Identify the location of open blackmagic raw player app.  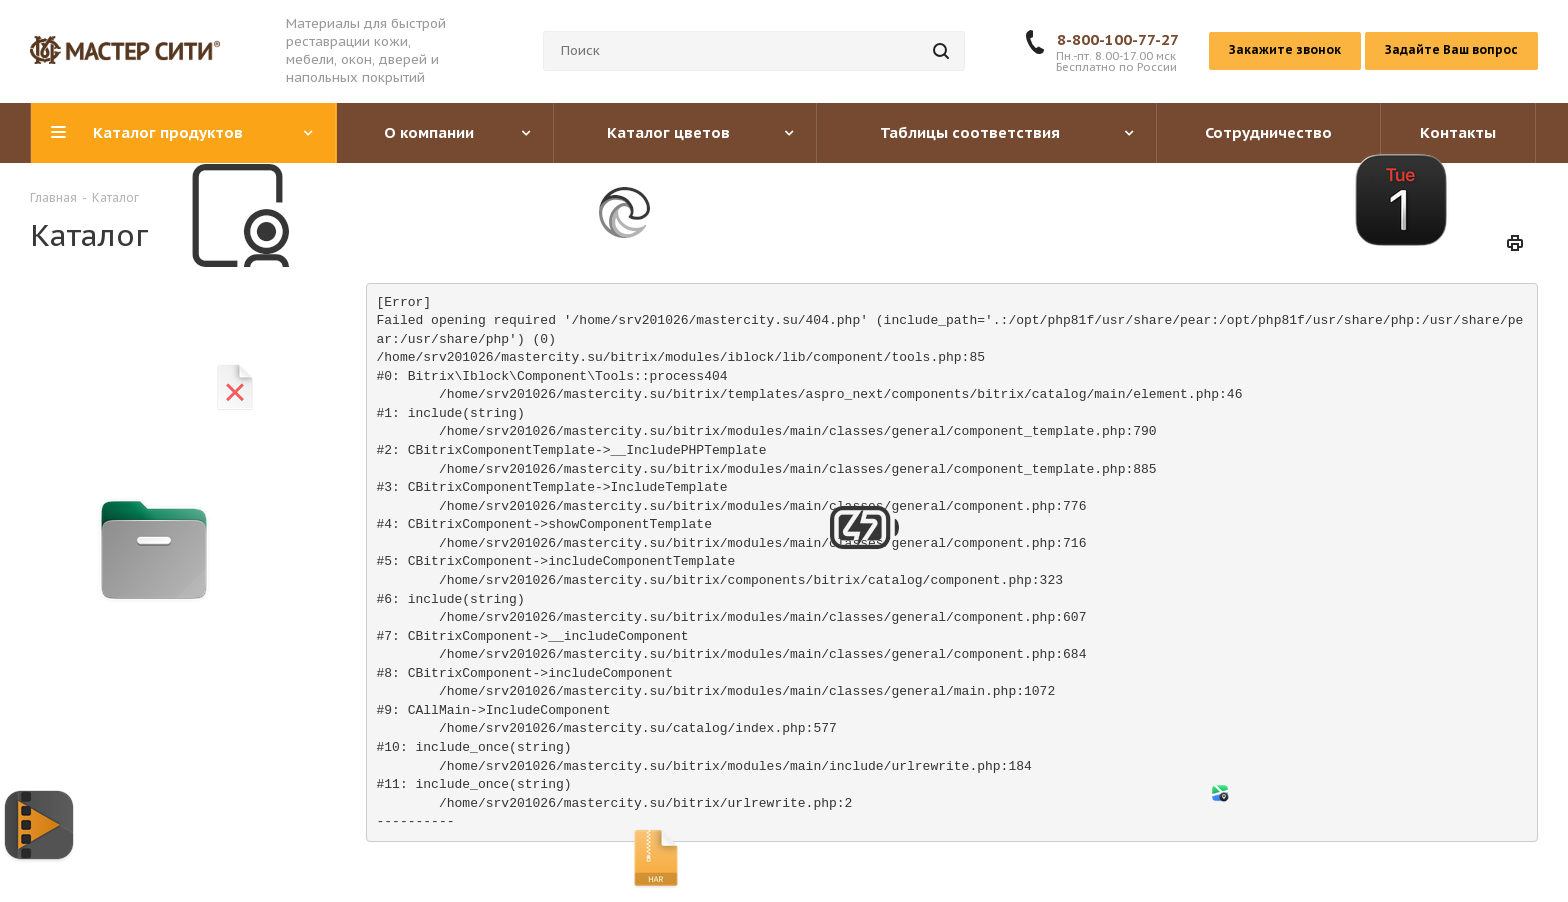
(39, 825).